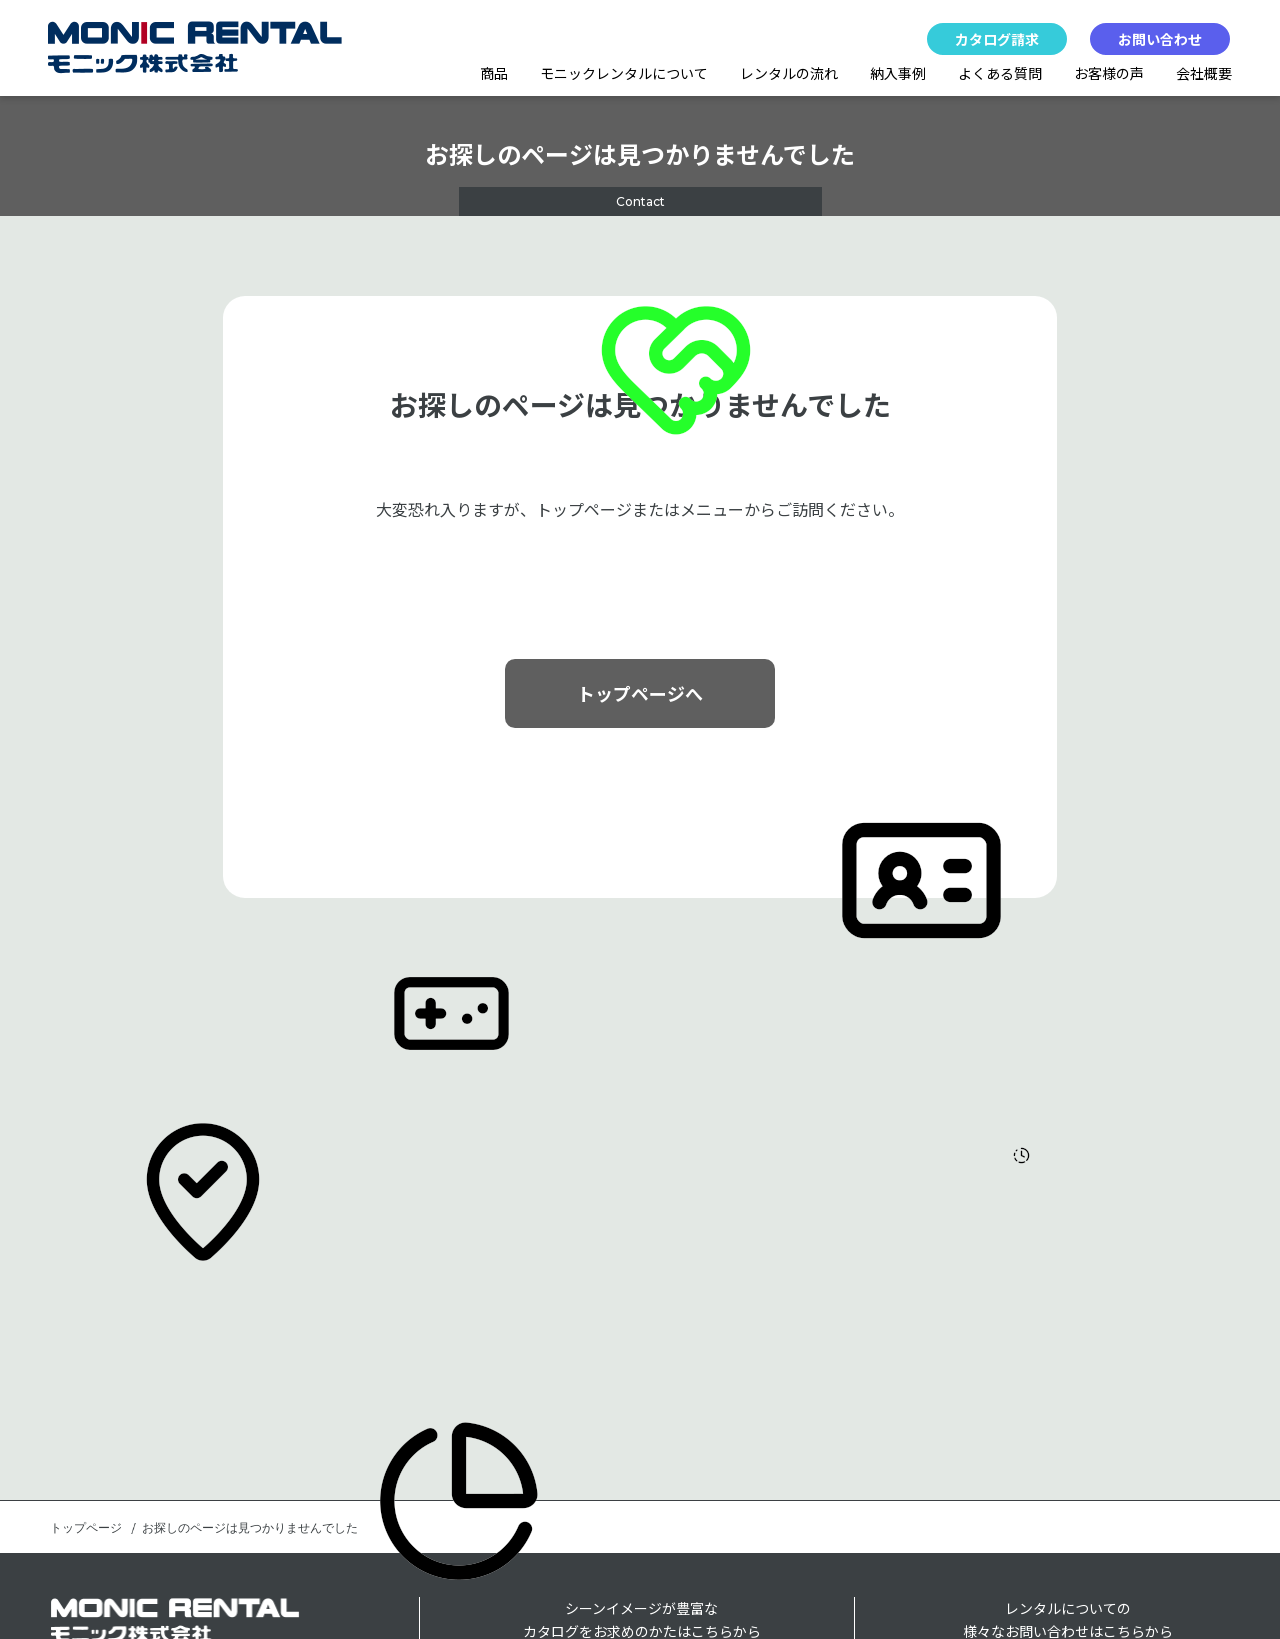 This screenshot has width=1280, height=1639. What do you see at coordinates (1021, 1155) in the screenshot?
I see `indicates expiring or temporary content` at bounding box center [1021, 1155].